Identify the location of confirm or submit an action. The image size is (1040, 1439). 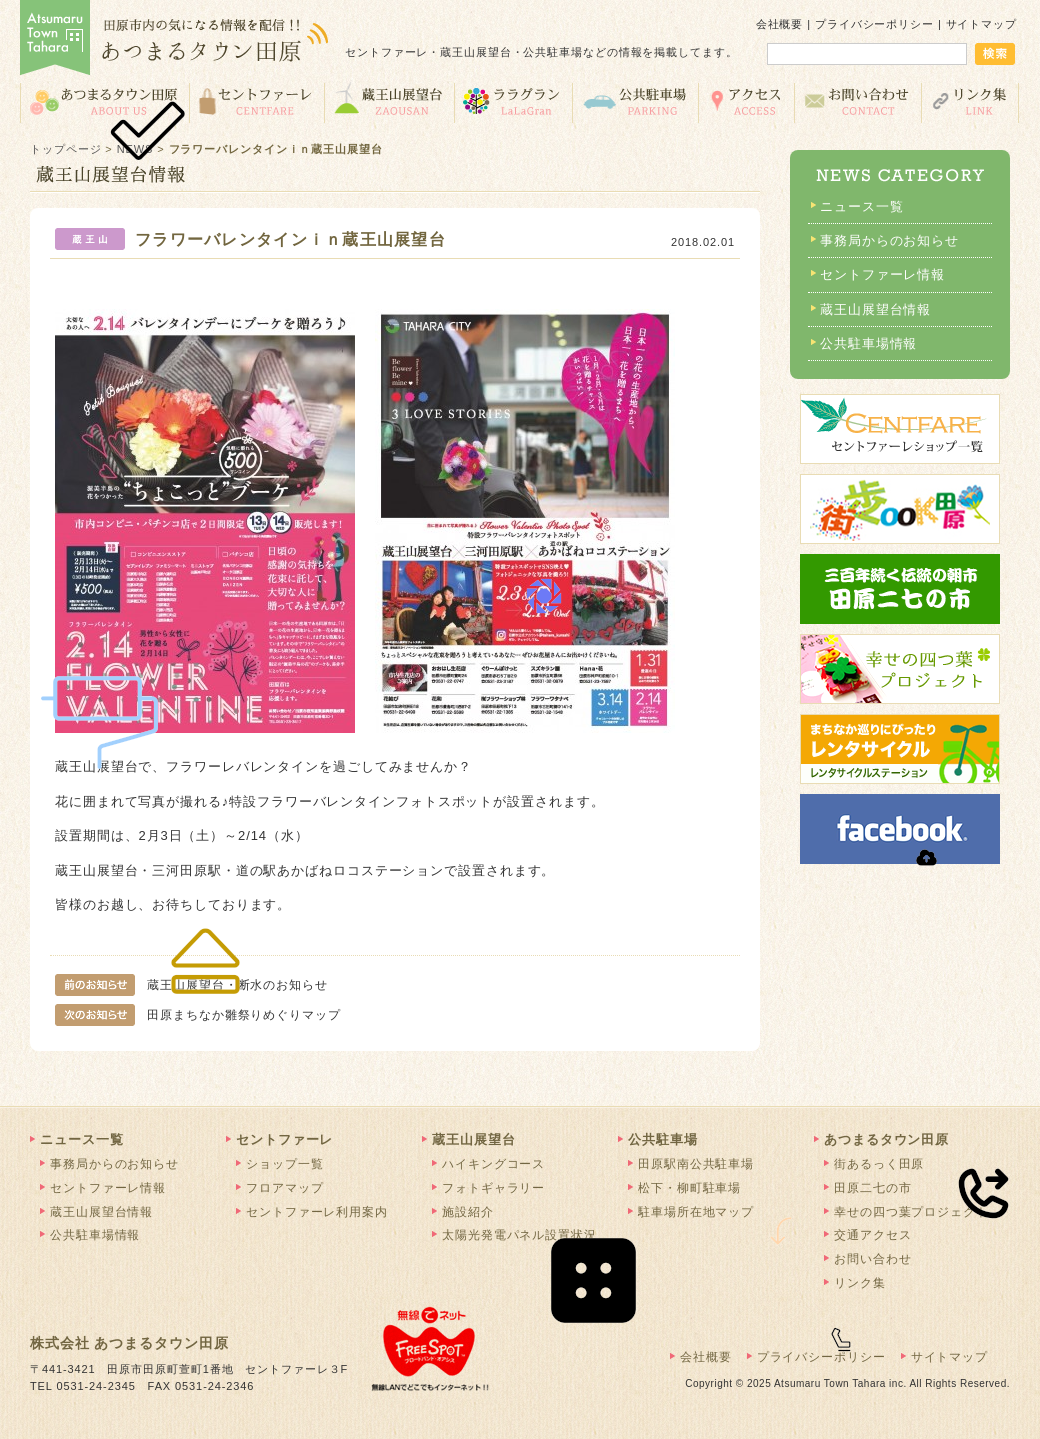
(146, 129).